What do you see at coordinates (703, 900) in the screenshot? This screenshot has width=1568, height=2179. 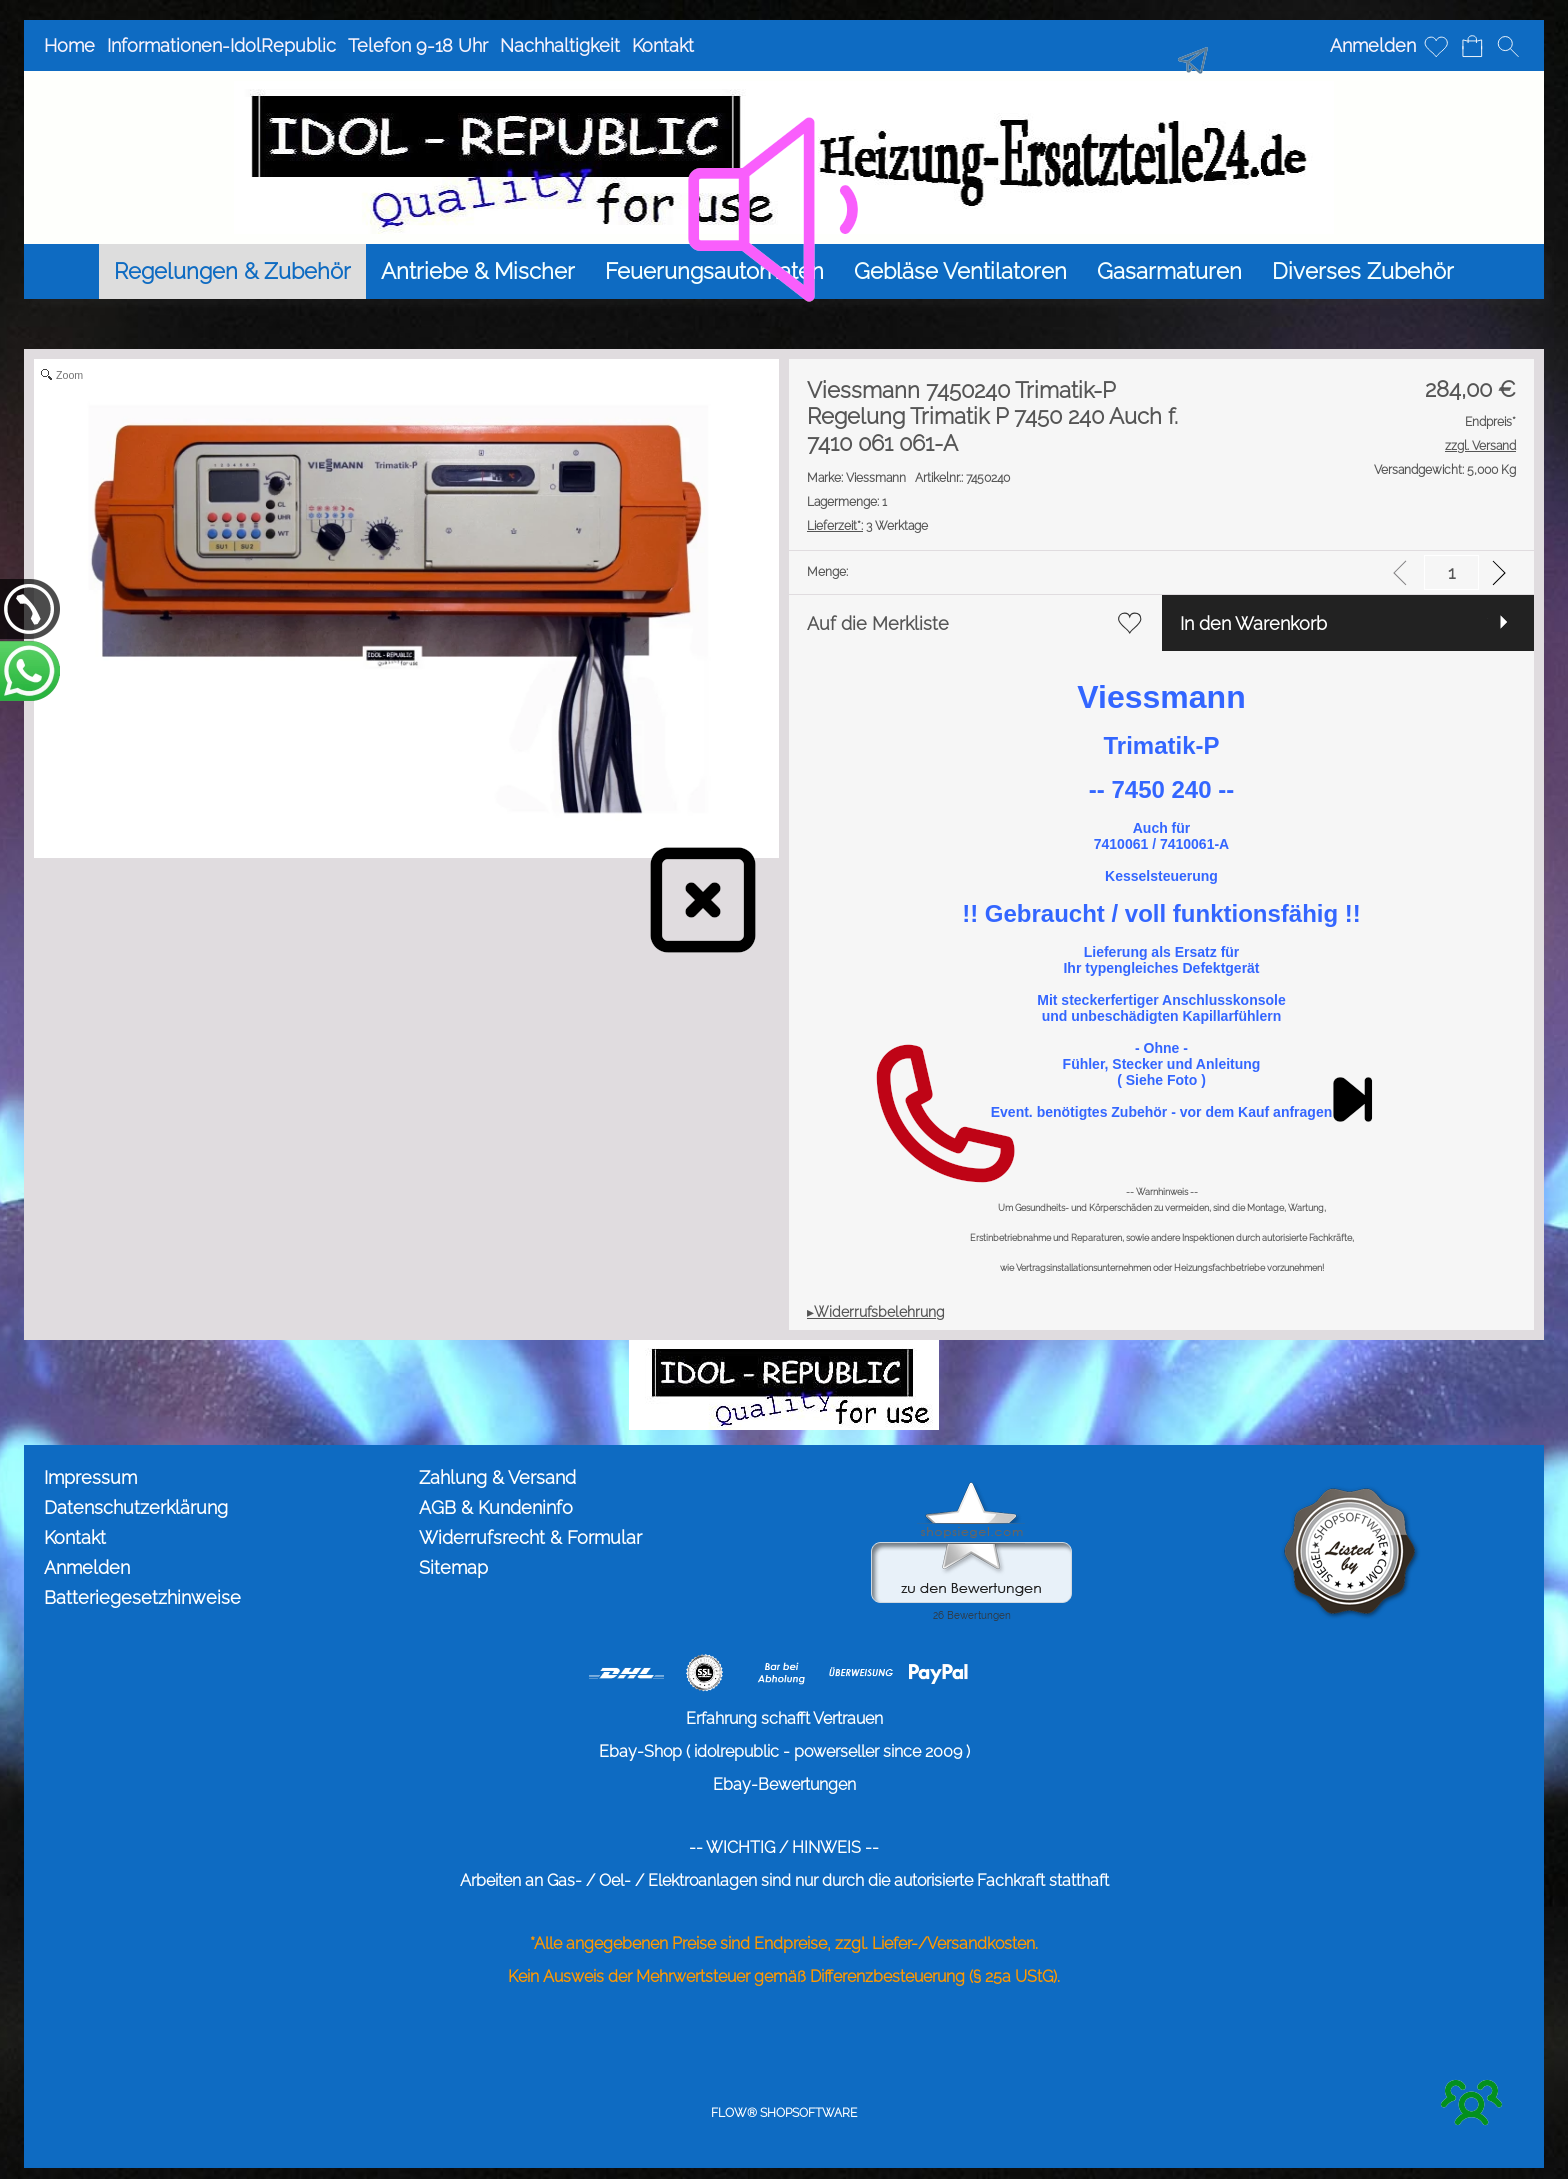 I see `close or dismiss a dialog box` at bounding box center [703, 900].